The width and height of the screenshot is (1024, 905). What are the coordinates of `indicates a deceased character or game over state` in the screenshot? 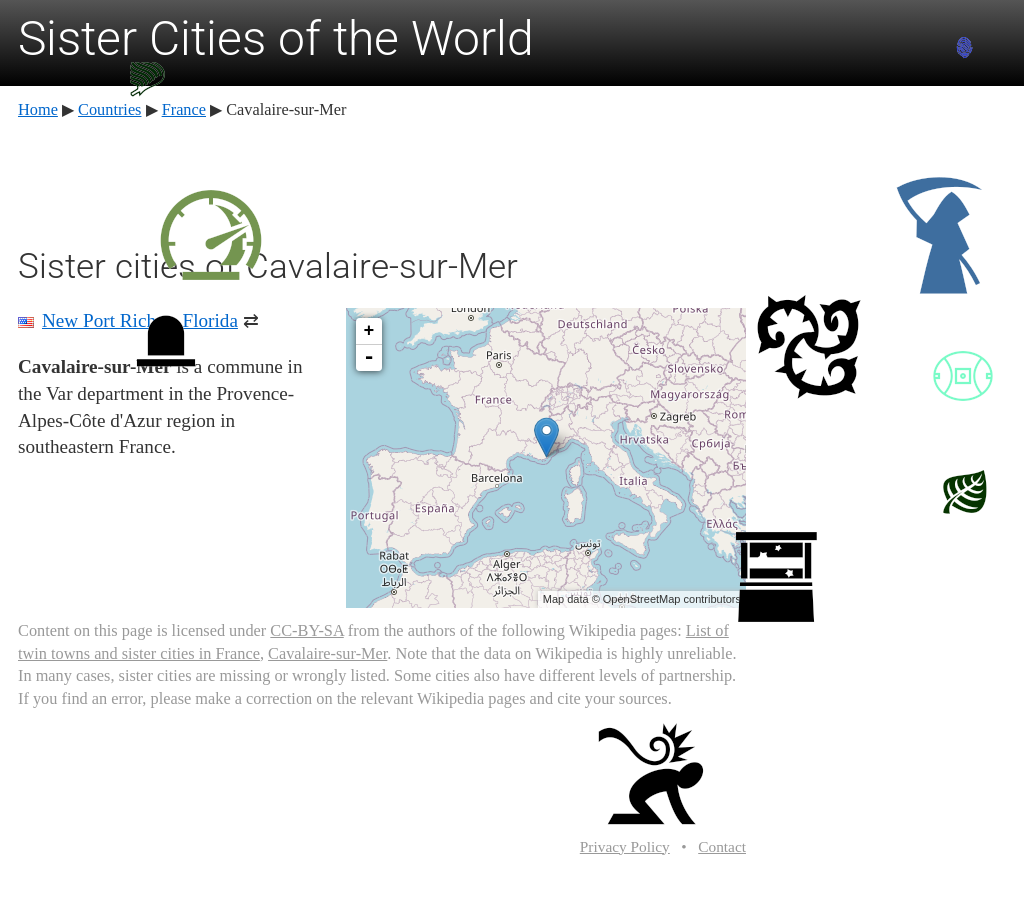 It's located at (166, 341).